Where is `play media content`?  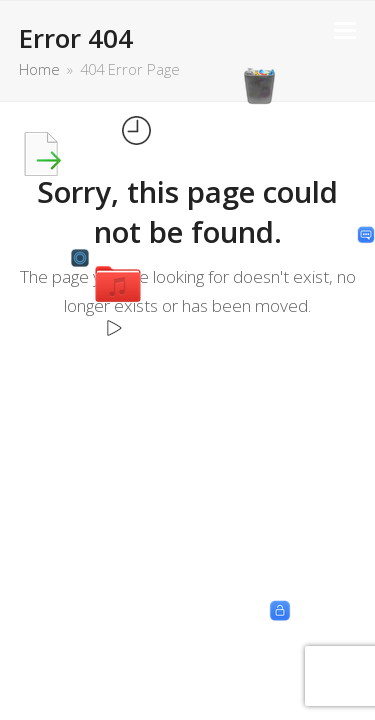
play media content is located at coordinates (114, 328).